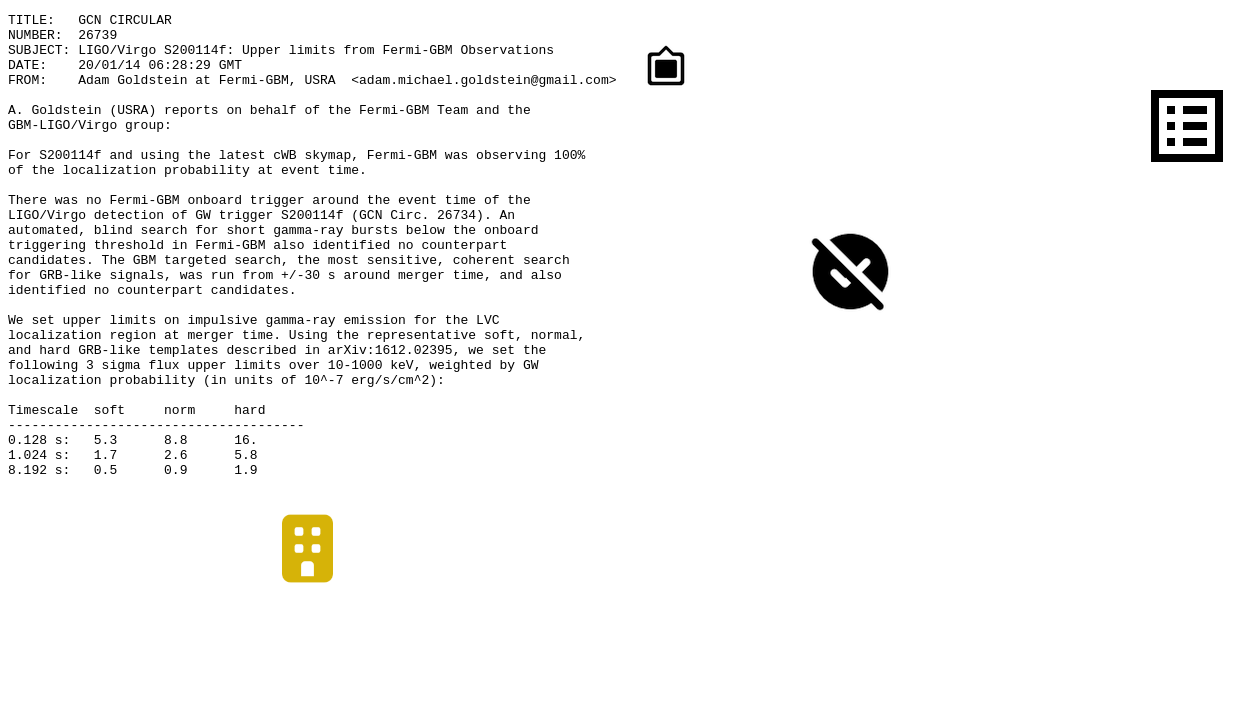 This screenshot has height=720, width=1245. What do you see at coordinates (1187, 126) in the screenshot?
I see `view a detailed list or checklist` at bounding box center [1187, 126].